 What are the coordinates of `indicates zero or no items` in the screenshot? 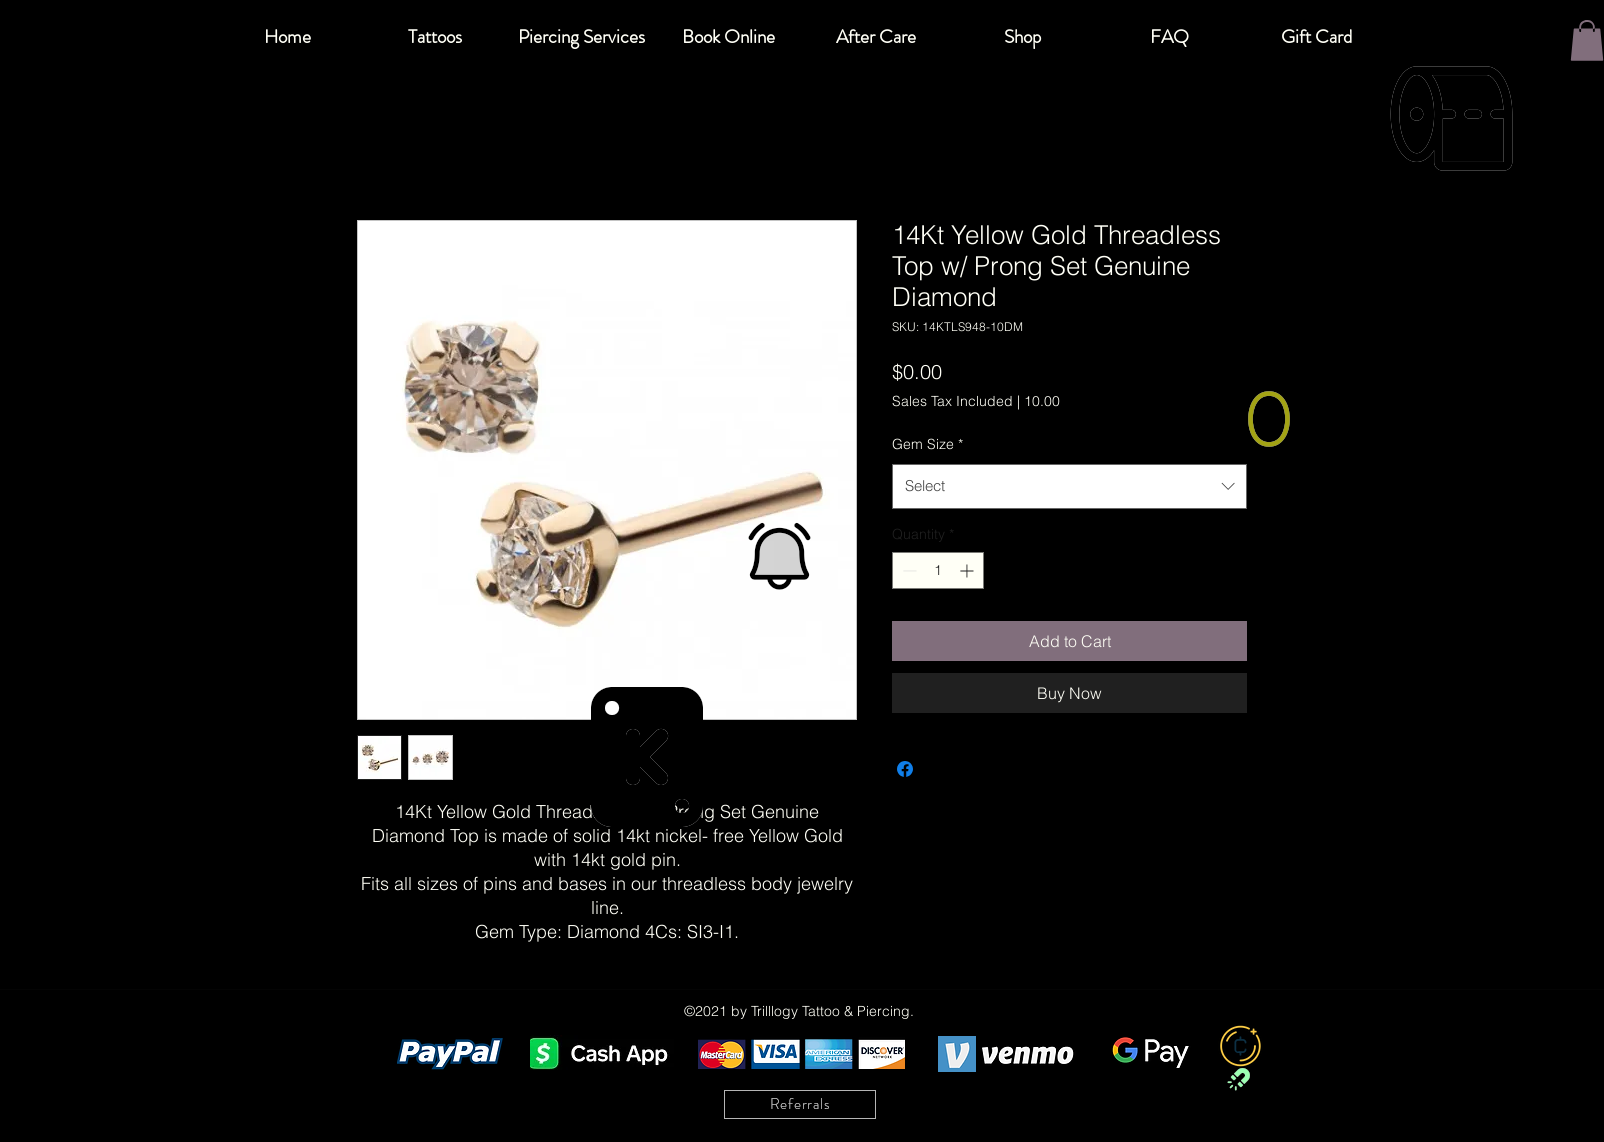 It's located at (1269, 419).